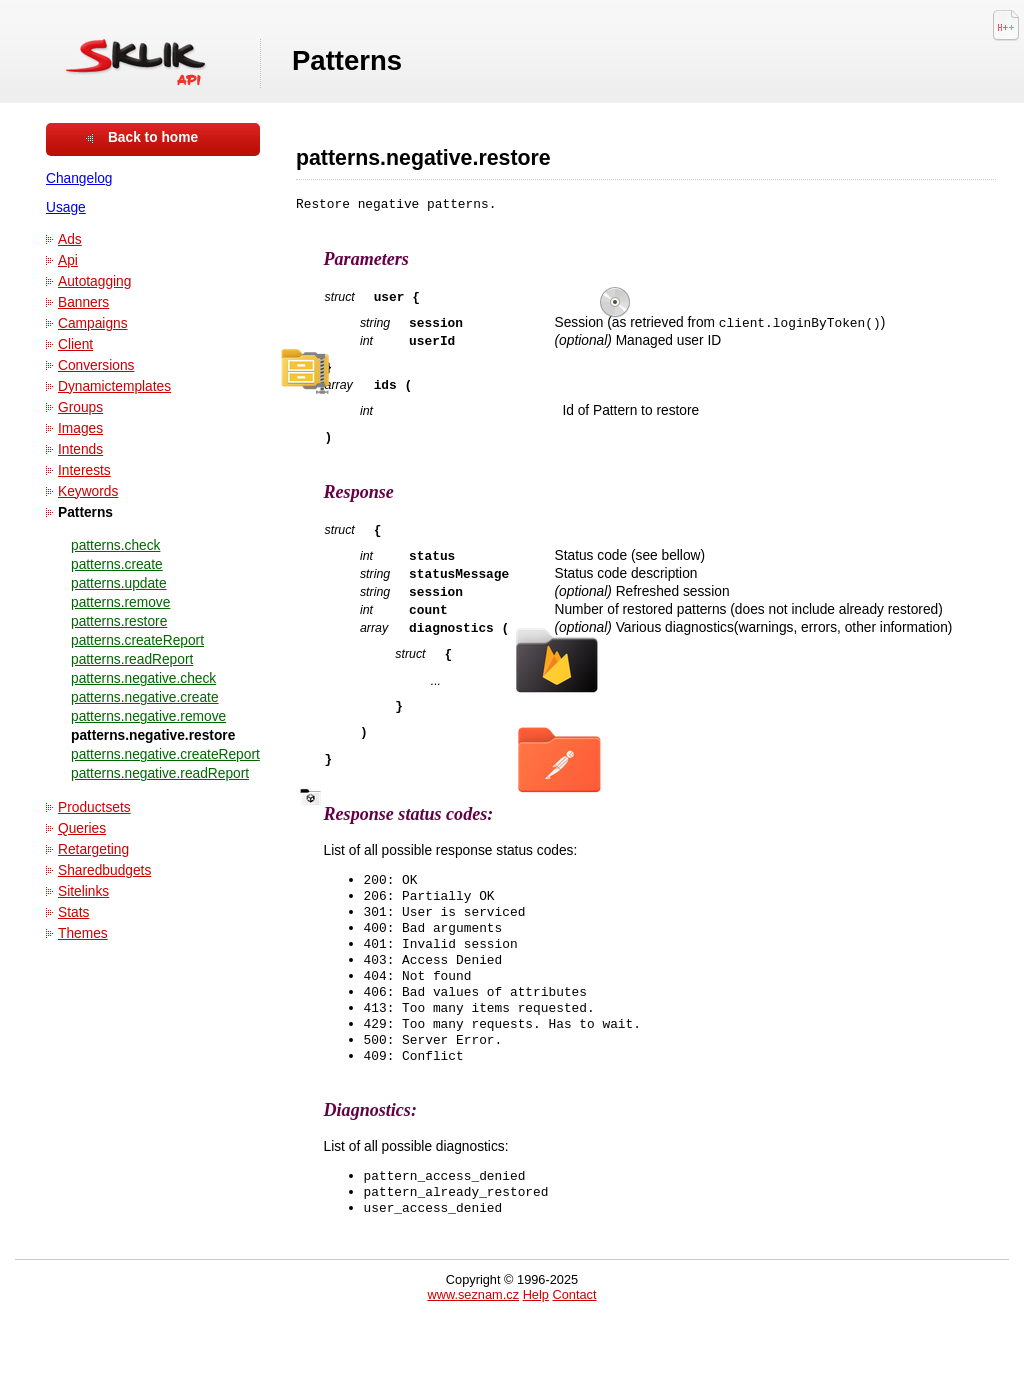 This screenshot has height=1387, width=1024. What do you see at coordinates (310, 797) in the screenshot?
I see `open unity game engine project files` at bounding box center [310, 797].